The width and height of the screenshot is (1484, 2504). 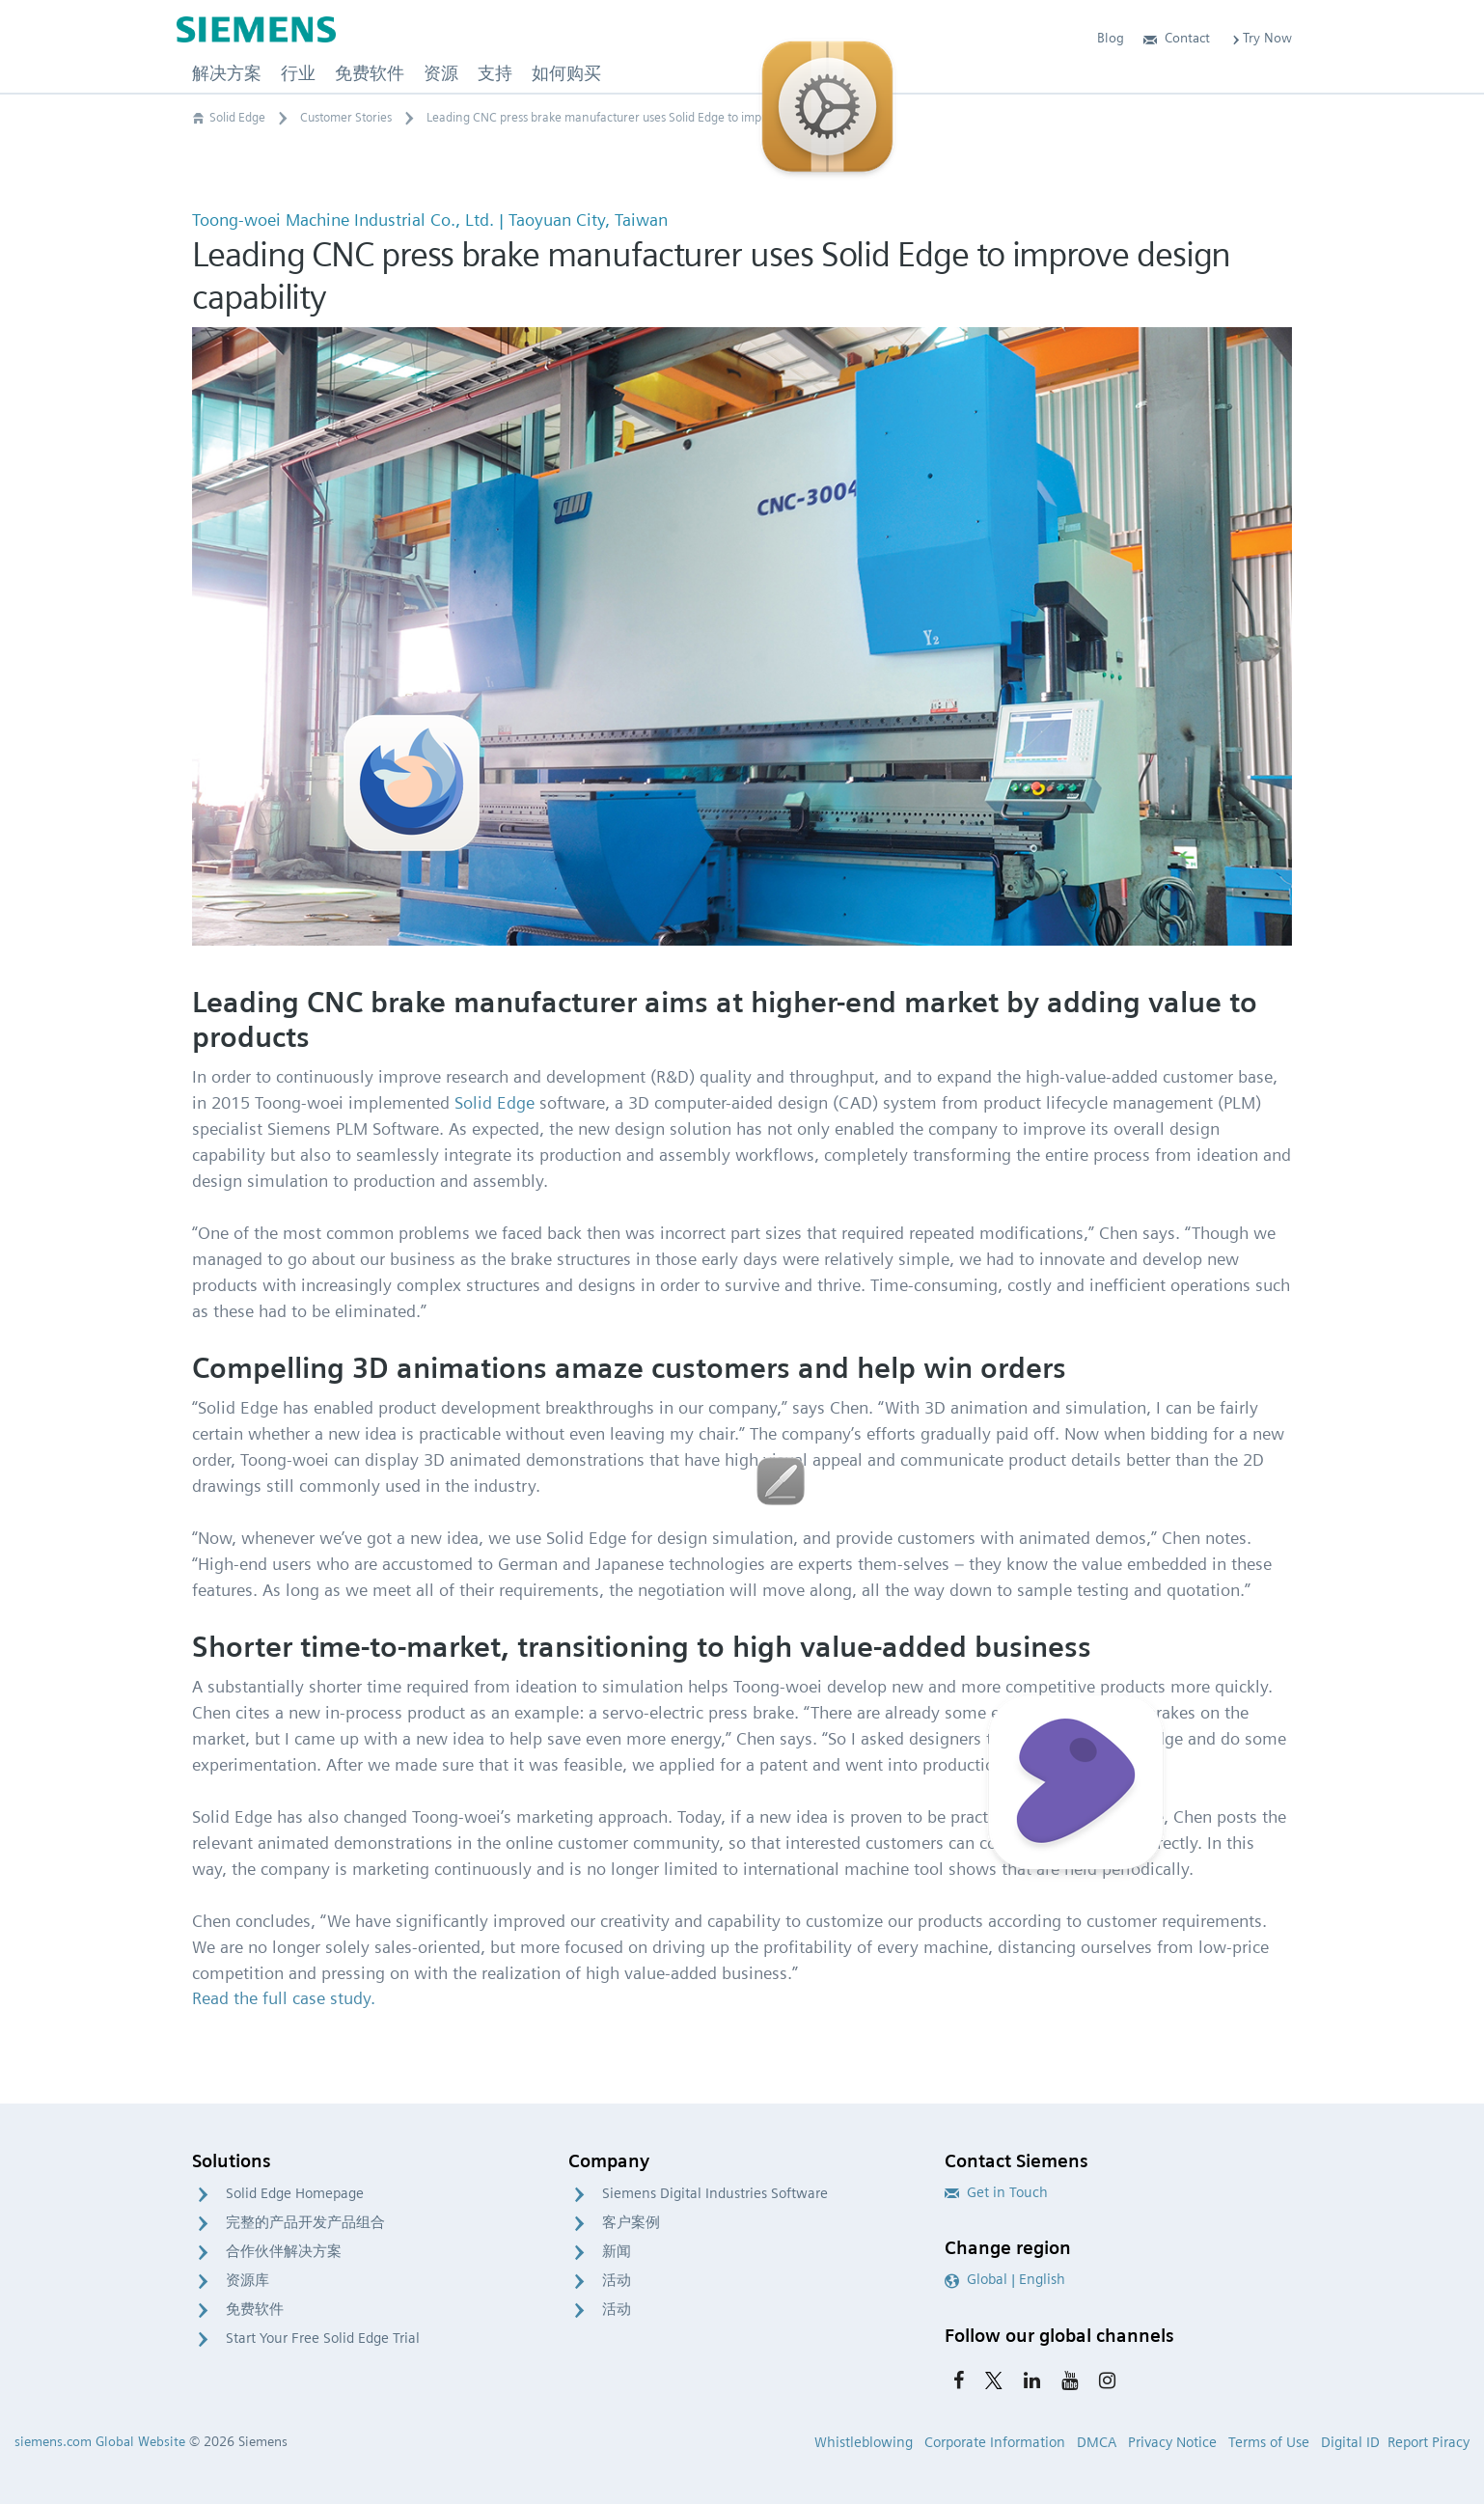 I want to click on open gentoo linux application, so click(x=1076, y=1782).